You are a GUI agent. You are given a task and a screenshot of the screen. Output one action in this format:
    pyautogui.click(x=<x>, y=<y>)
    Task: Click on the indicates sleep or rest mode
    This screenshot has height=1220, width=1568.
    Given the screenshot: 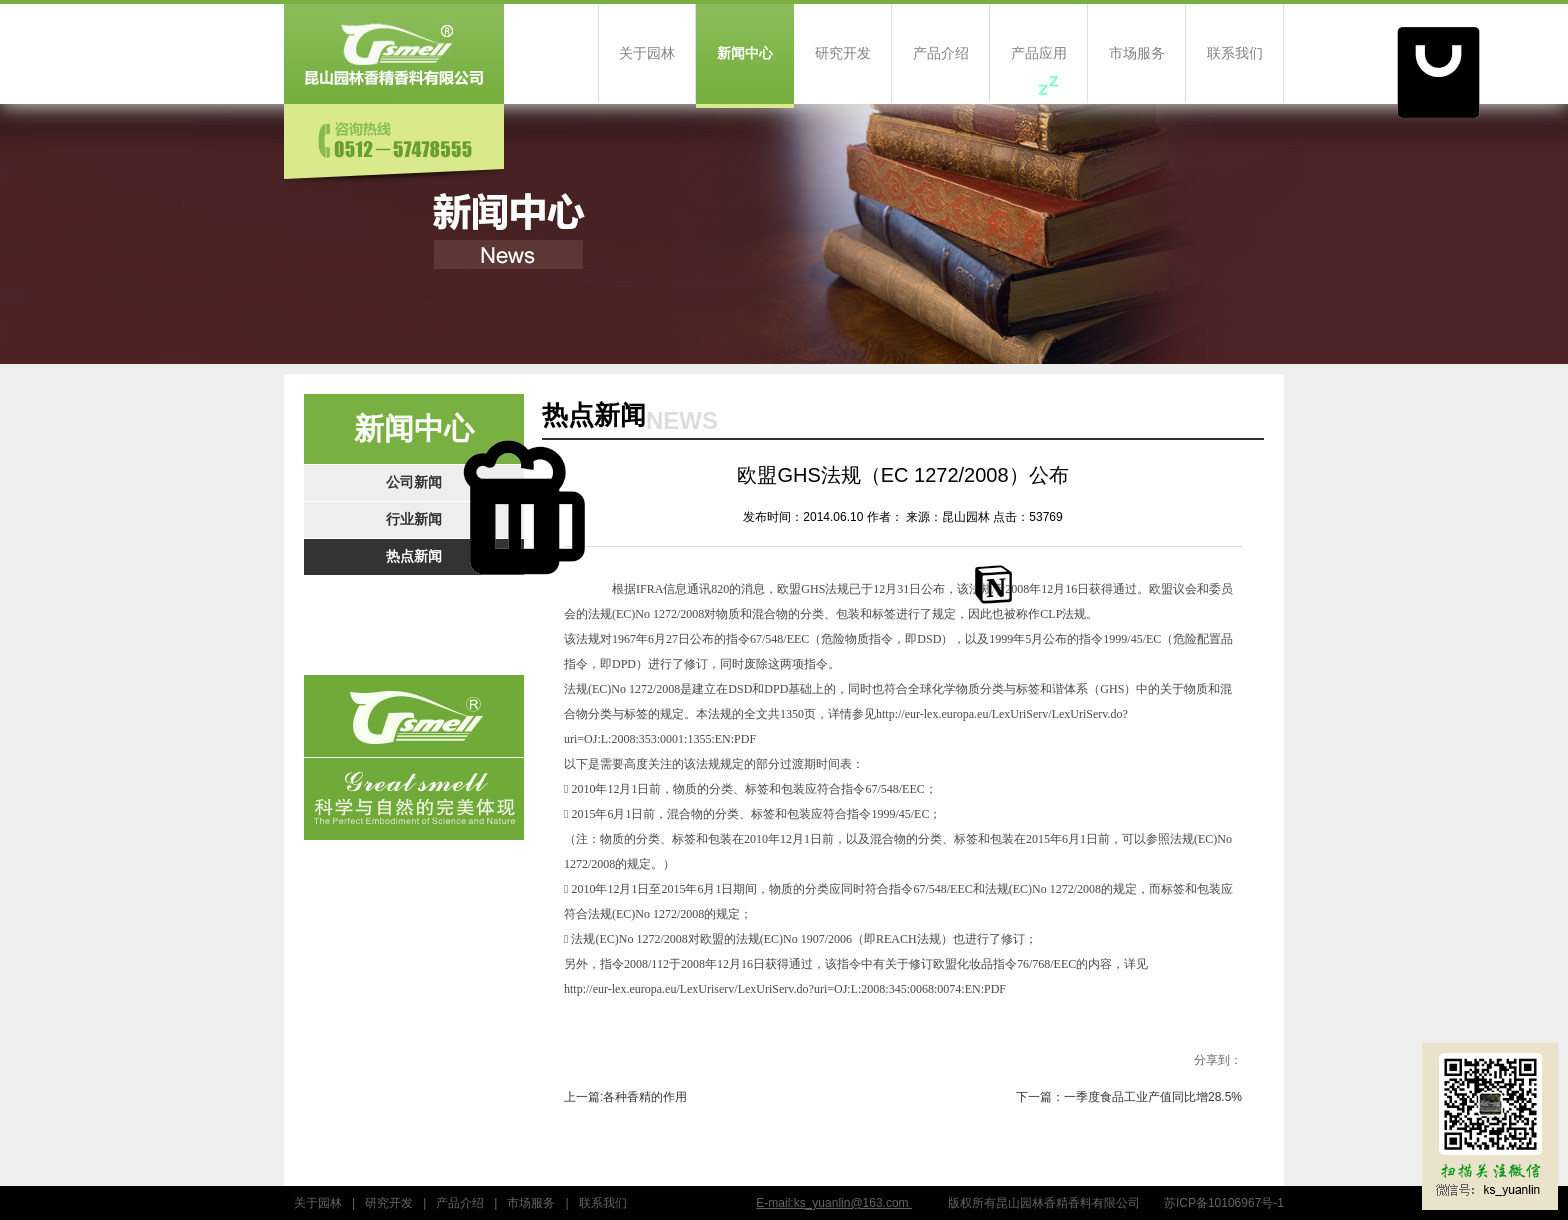 What is the action you would take?
    pyautogui.click(x=1048, y=85)
    